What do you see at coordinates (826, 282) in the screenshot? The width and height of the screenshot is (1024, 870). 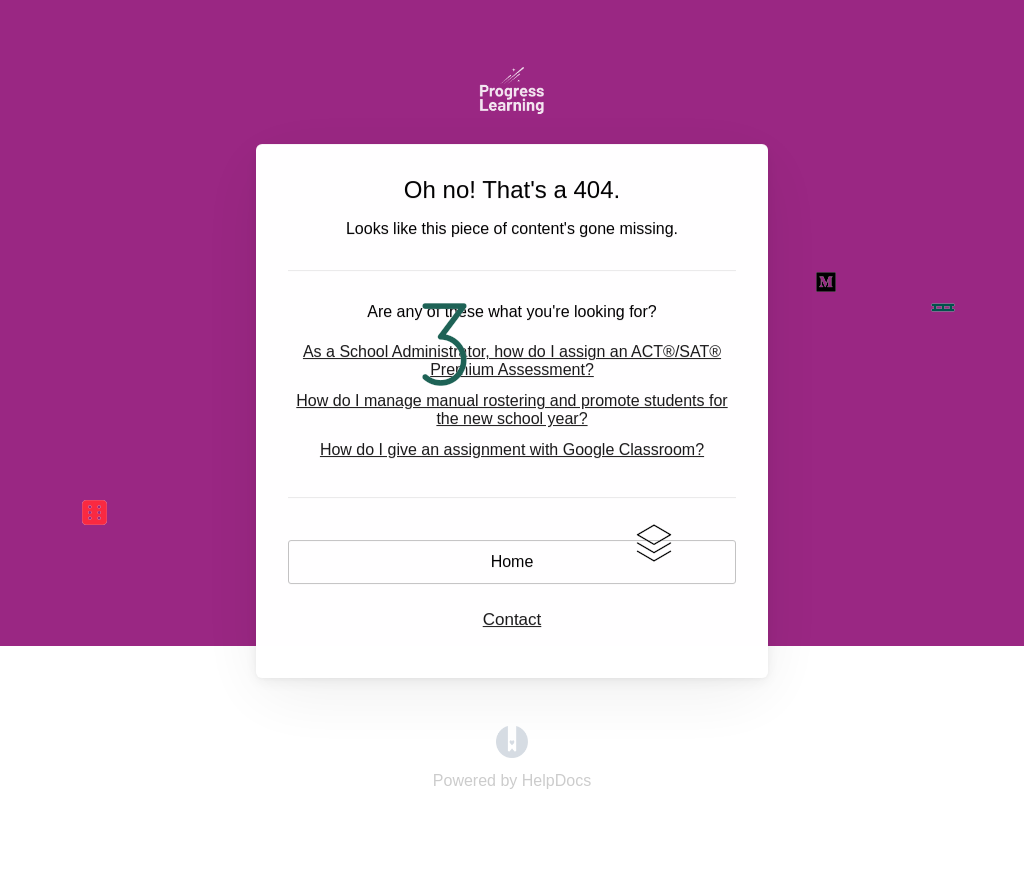 I see `open the Medium app` at bounding box center [826, 282].